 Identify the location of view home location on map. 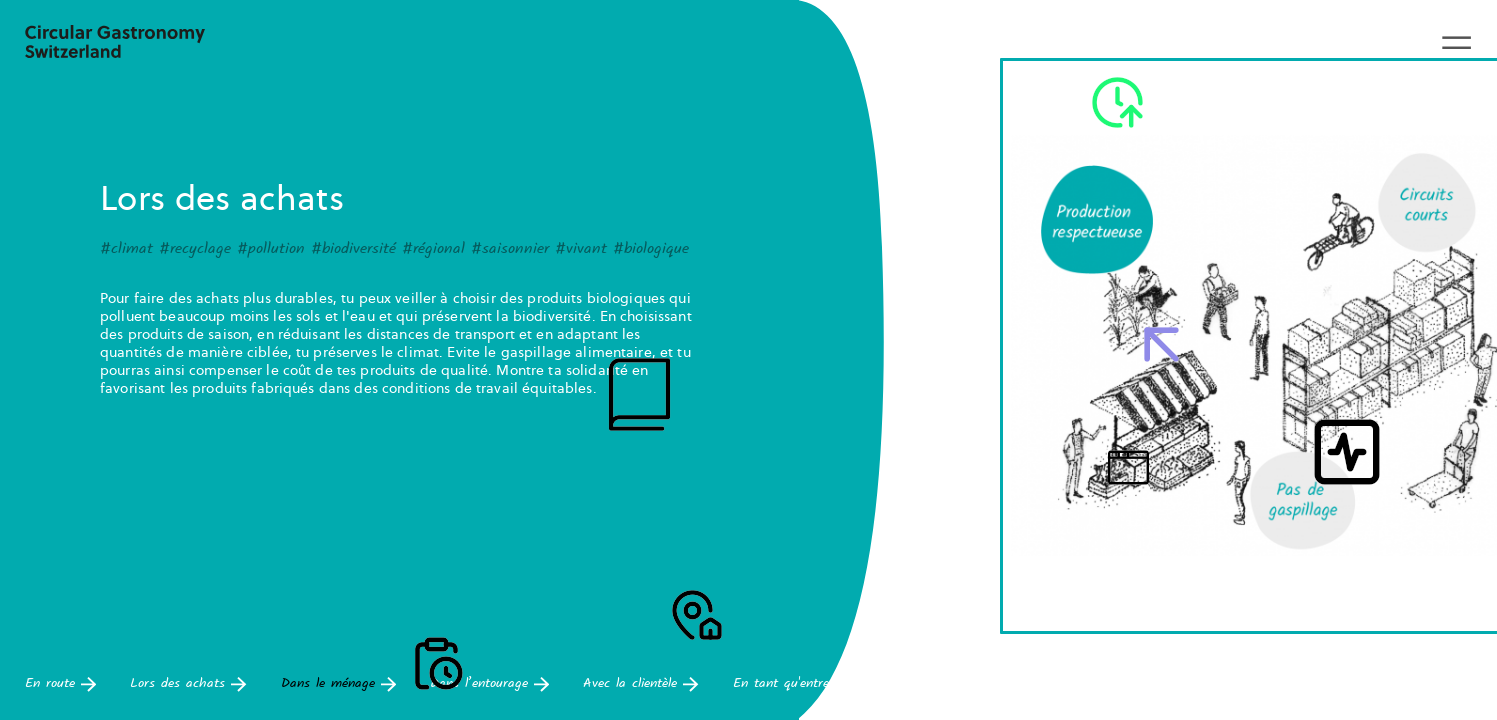
(697, 615).